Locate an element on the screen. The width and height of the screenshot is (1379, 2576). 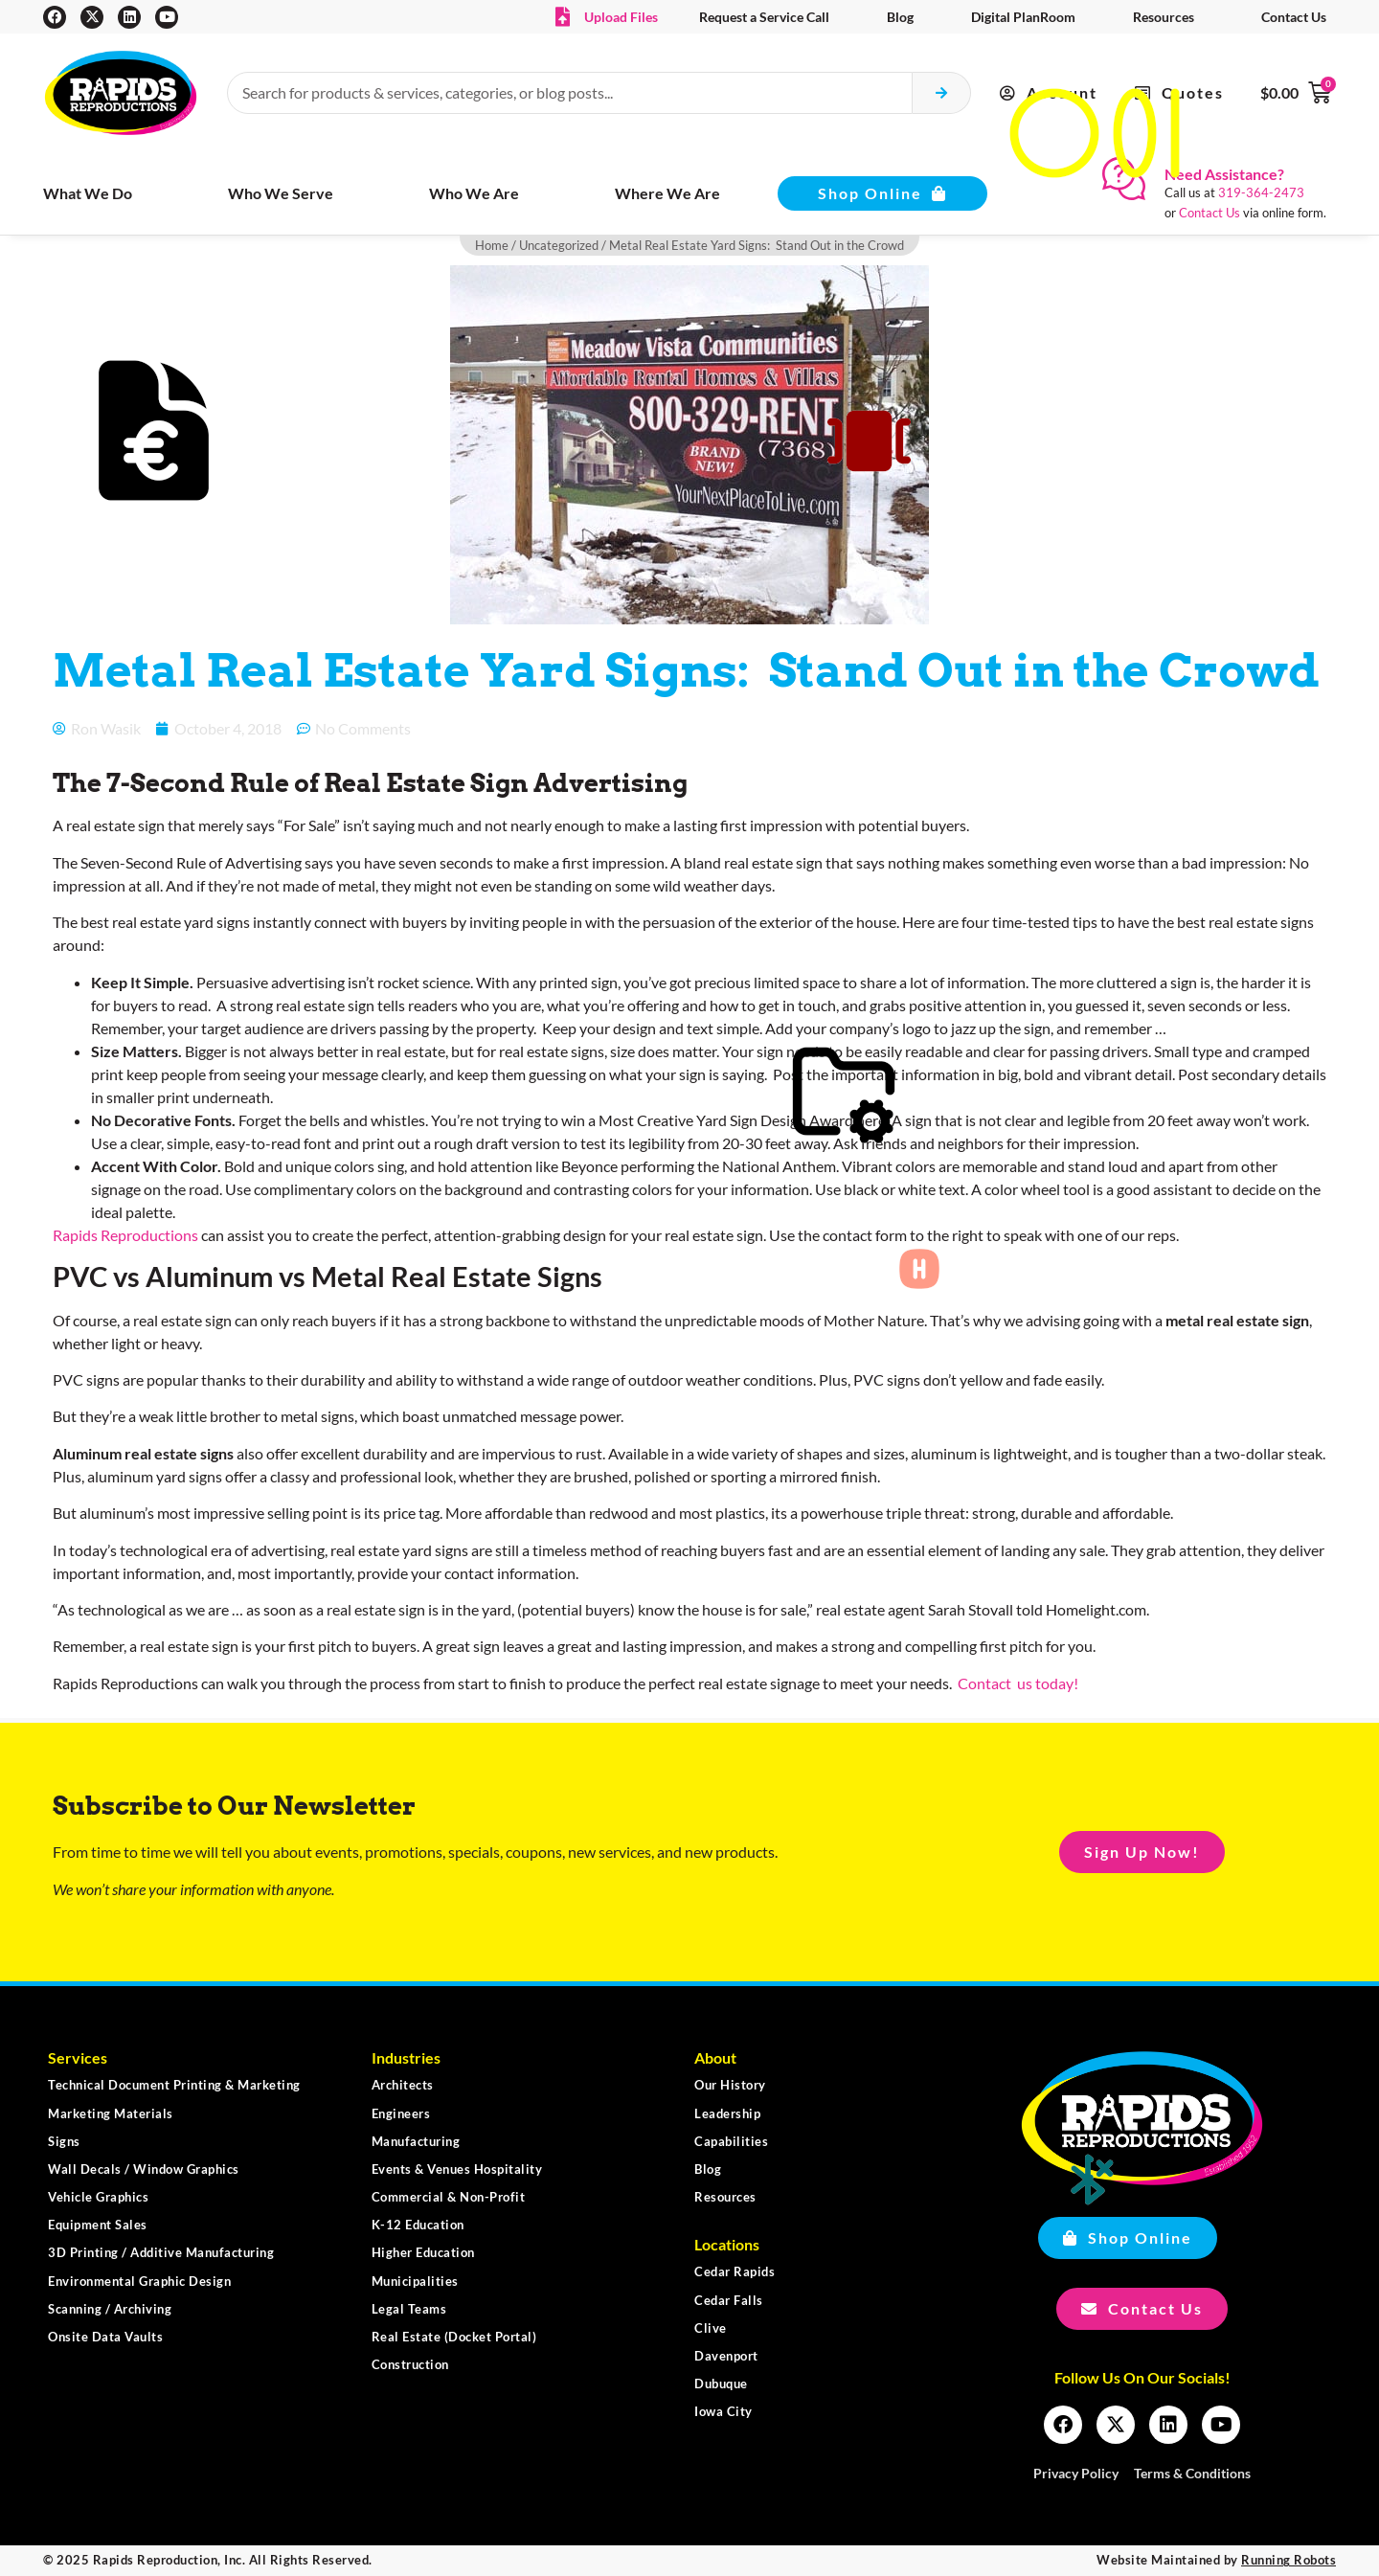
access help or support section is located at coordinates (919, 1269).